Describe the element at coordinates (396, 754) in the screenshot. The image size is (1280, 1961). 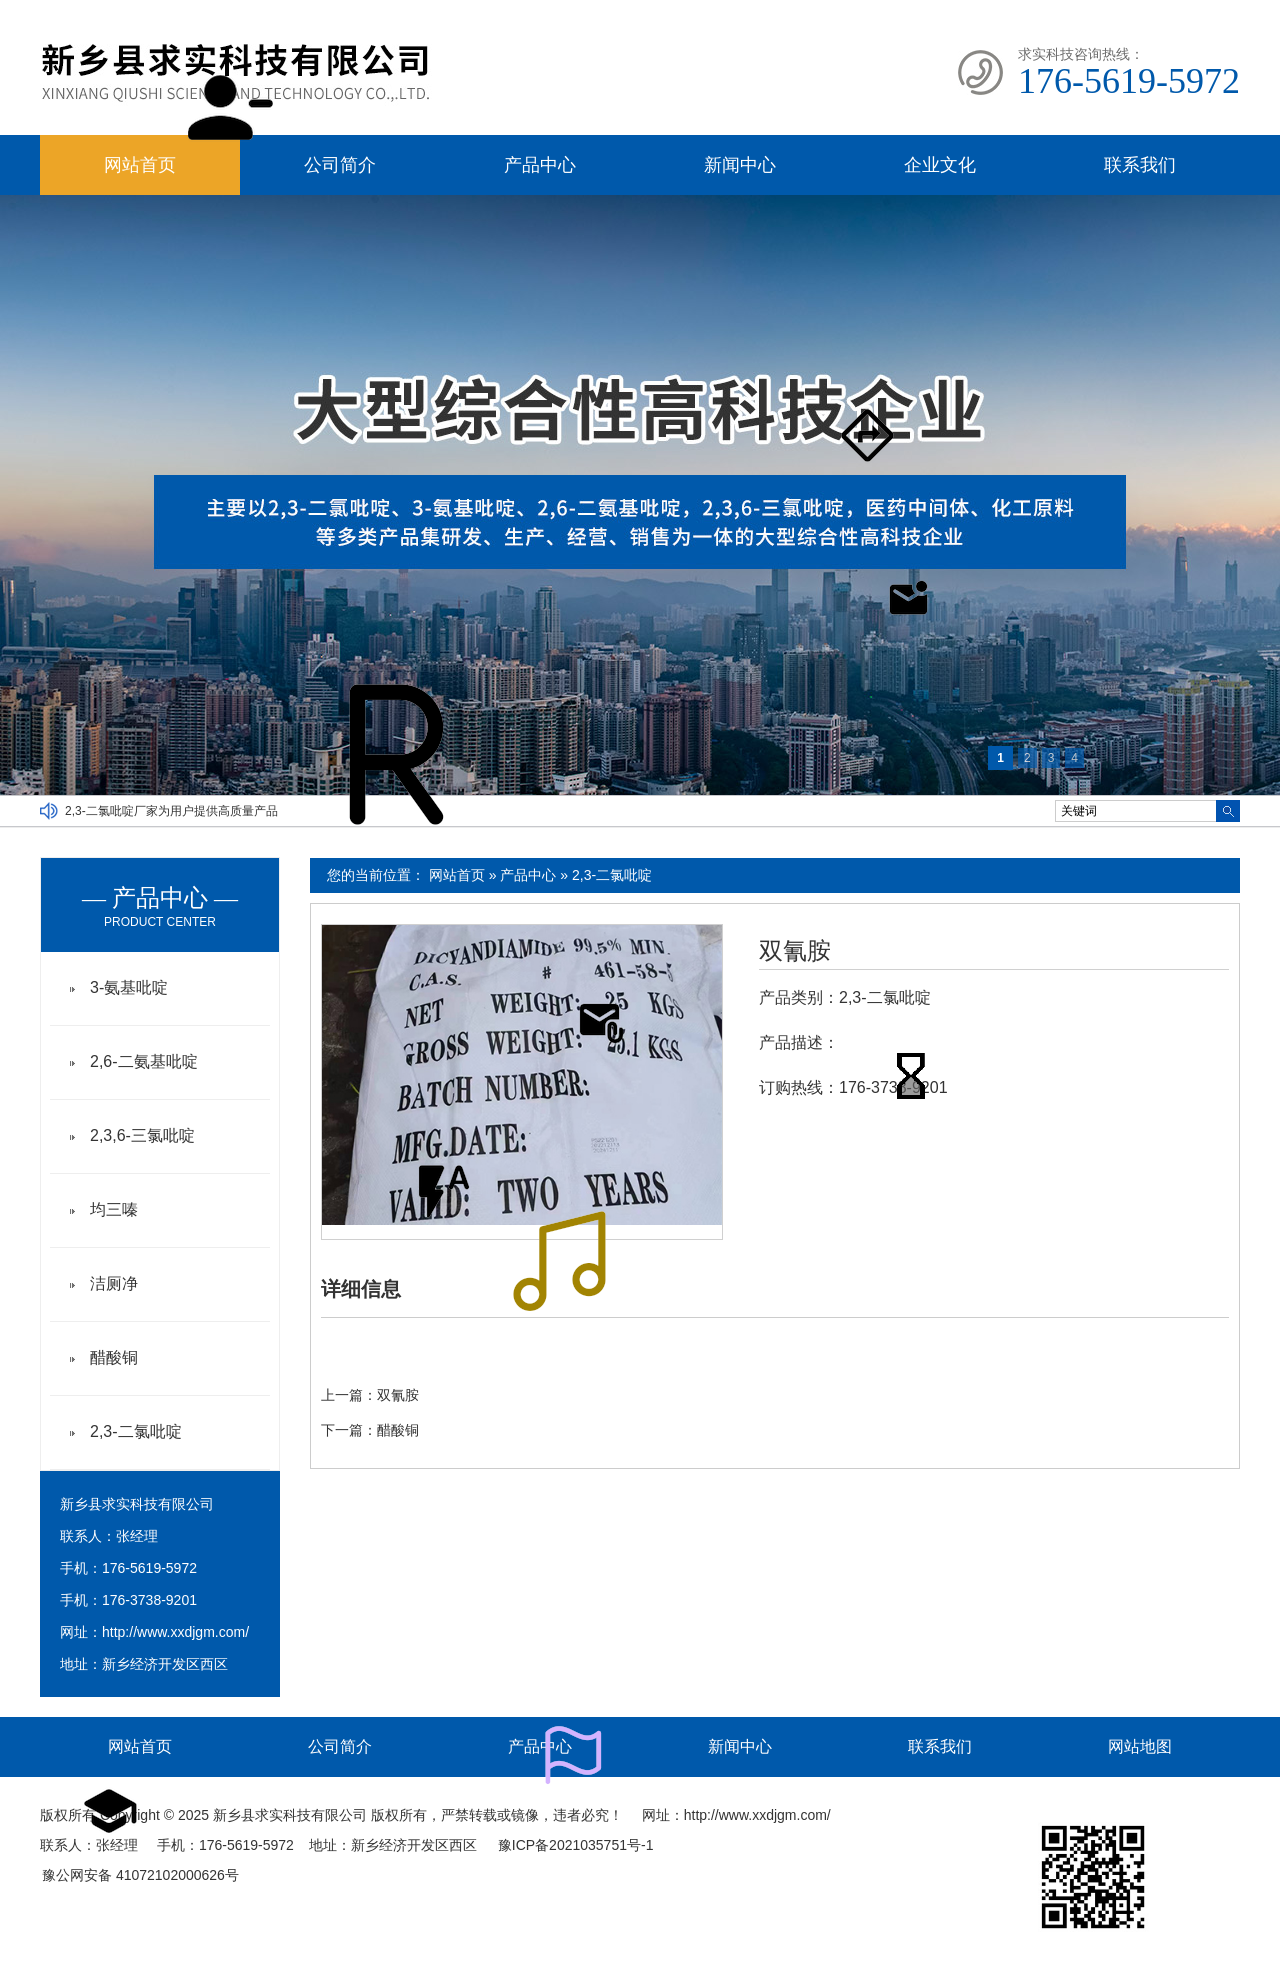
I see `indicates items starting with the letter R` at that location.